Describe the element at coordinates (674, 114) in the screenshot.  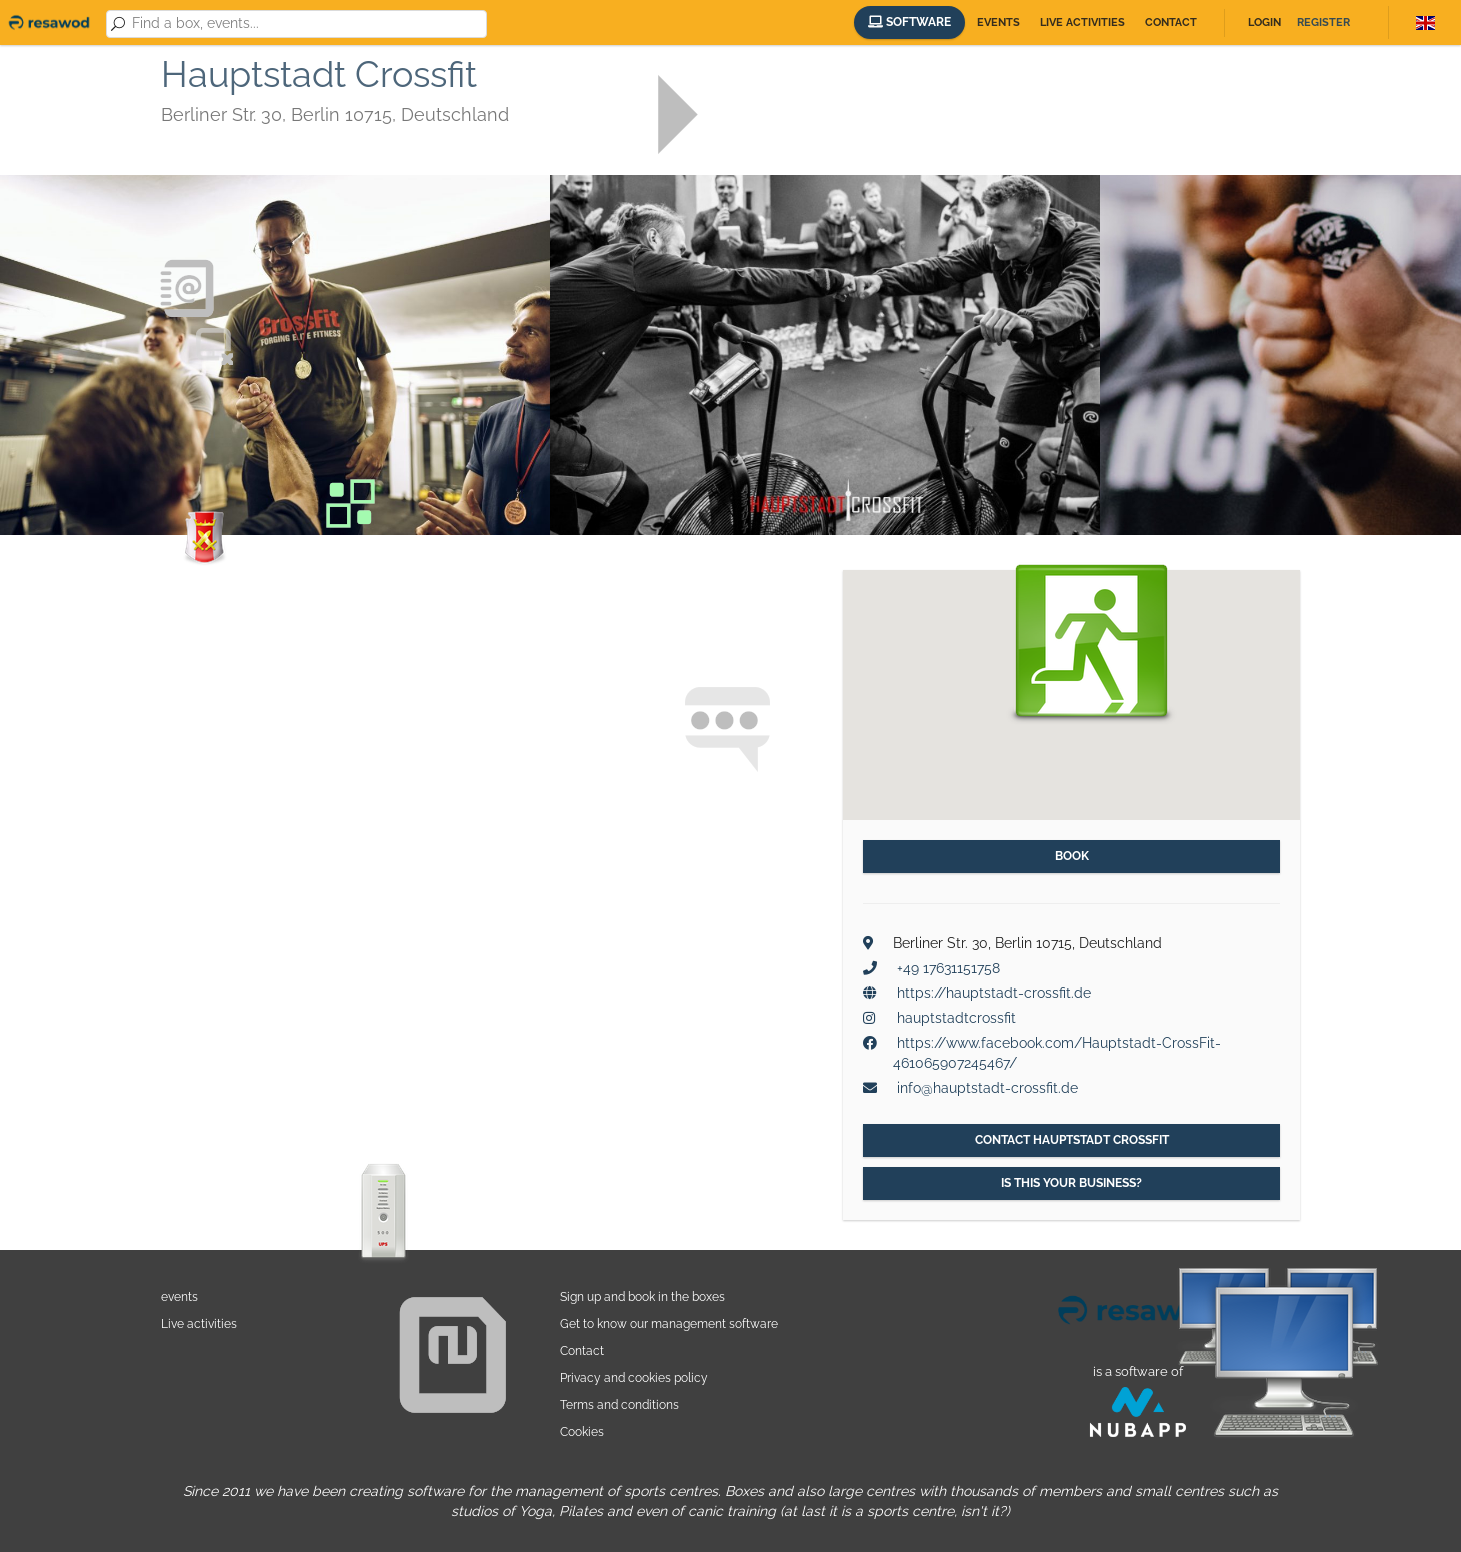
I see `navigate to the next item or page` at that location.